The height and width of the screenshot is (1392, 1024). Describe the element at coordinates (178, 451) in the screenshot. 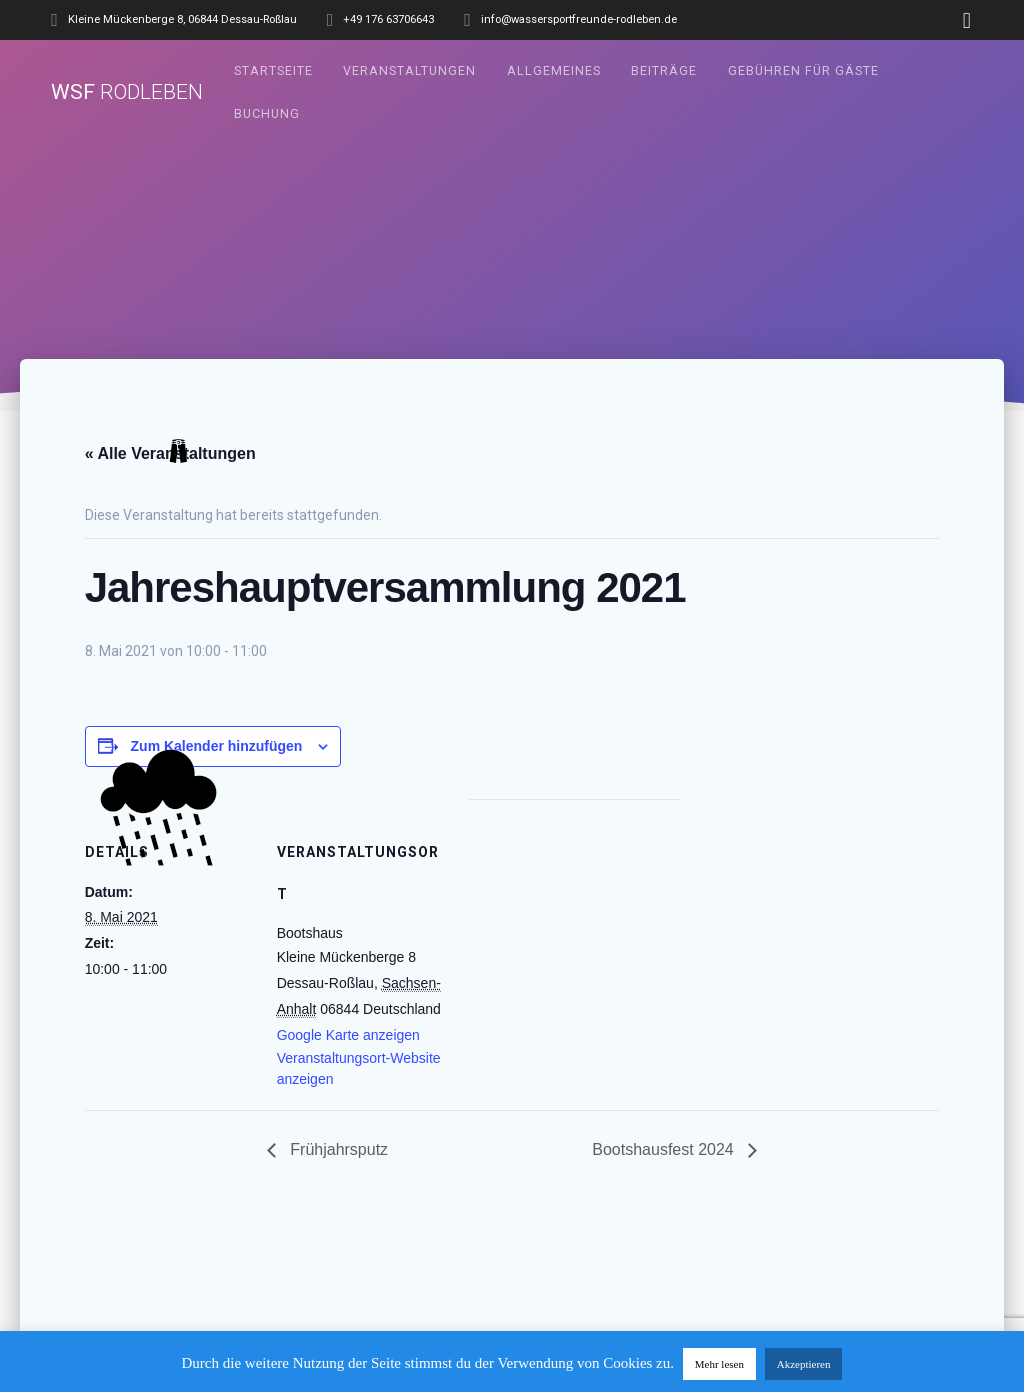

I see `browse pants or bottoms in a clothing app` at that location.